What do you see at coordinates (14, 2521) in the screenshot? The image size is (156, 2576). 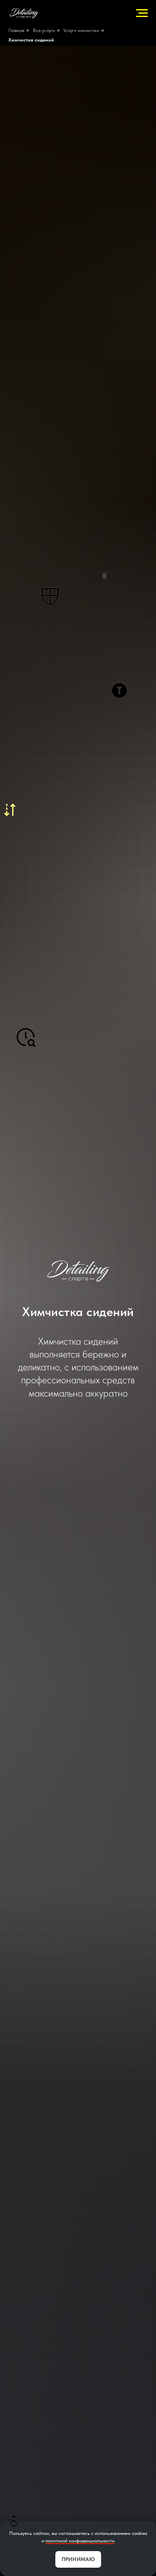 I see `swipe up to continue or dismiss` at bounding box center [14, 2521].